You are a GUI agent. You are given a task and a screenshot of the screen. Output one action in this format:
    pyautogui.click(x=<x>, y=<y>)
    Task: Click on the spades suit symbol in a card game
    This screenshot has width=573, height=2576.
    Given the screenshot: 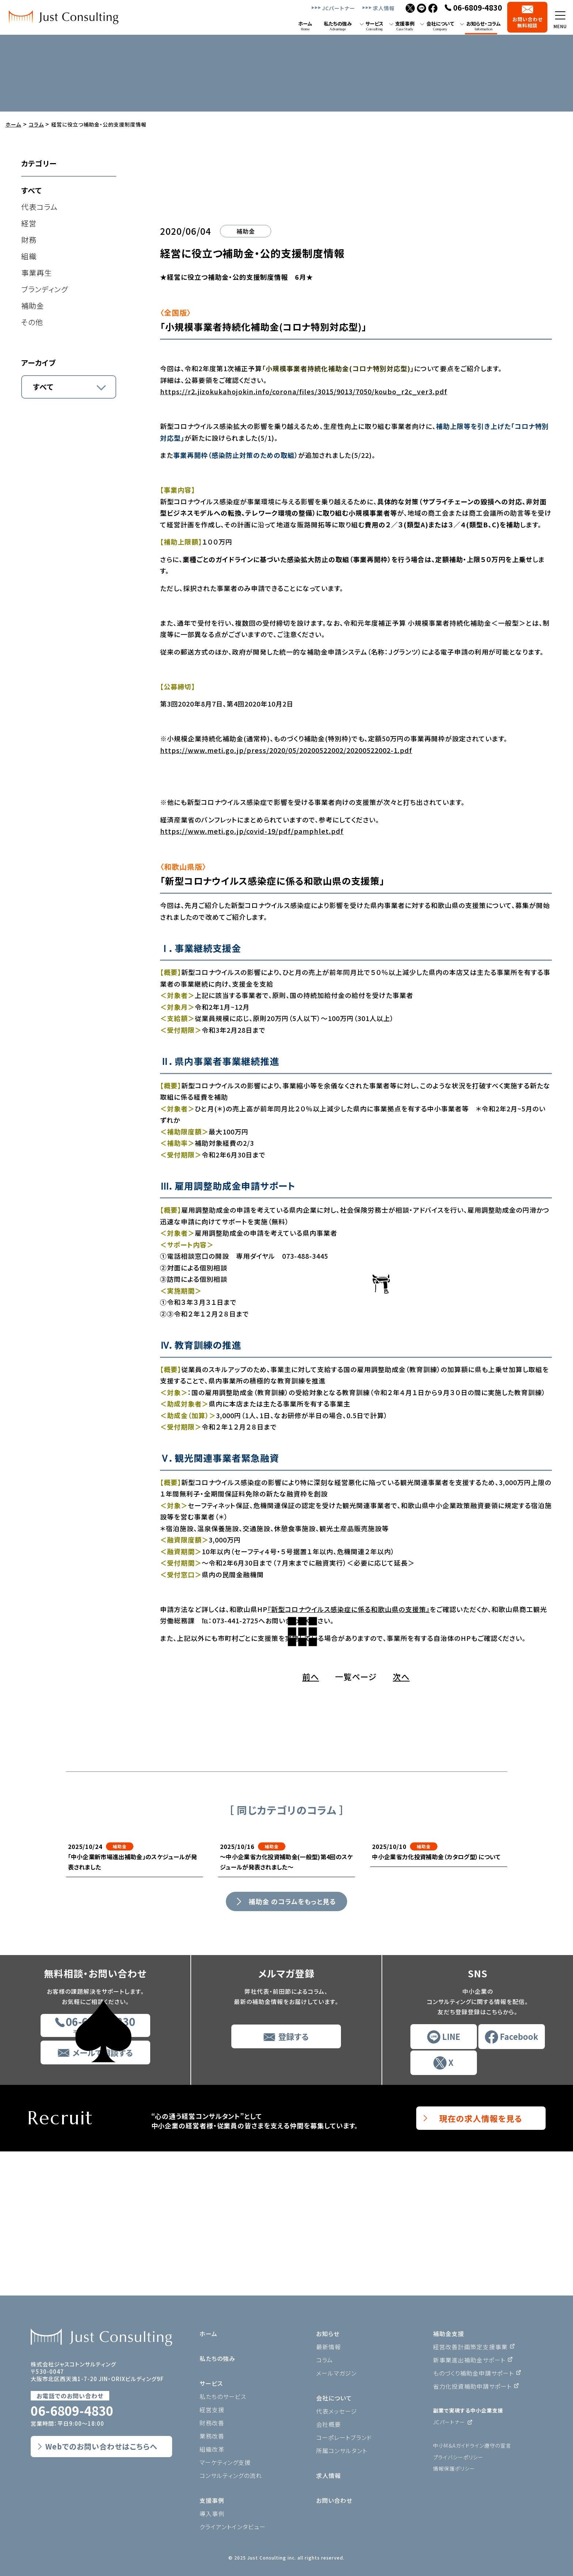 What is the action you would take?
    pyautogui.click(x=103, y=2031)
    